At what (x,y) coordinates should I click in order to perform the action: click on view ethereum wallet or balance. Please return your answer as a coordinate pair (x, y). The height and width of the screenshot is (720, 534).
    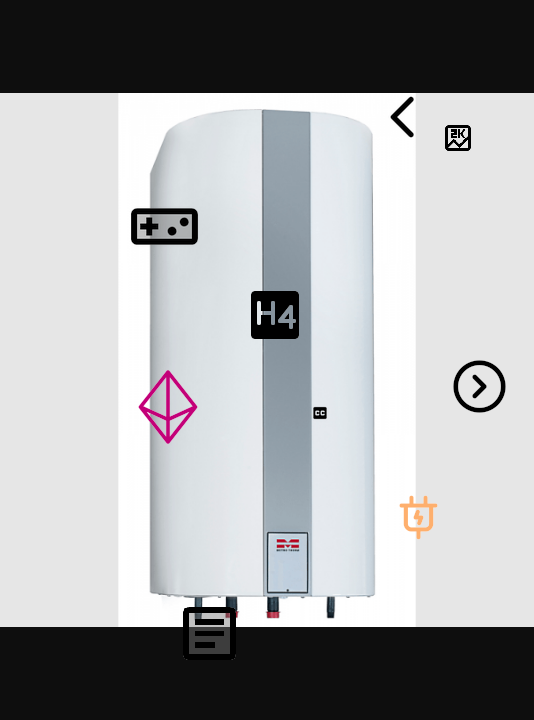
    Looking at the image, I should click on (168, 407).